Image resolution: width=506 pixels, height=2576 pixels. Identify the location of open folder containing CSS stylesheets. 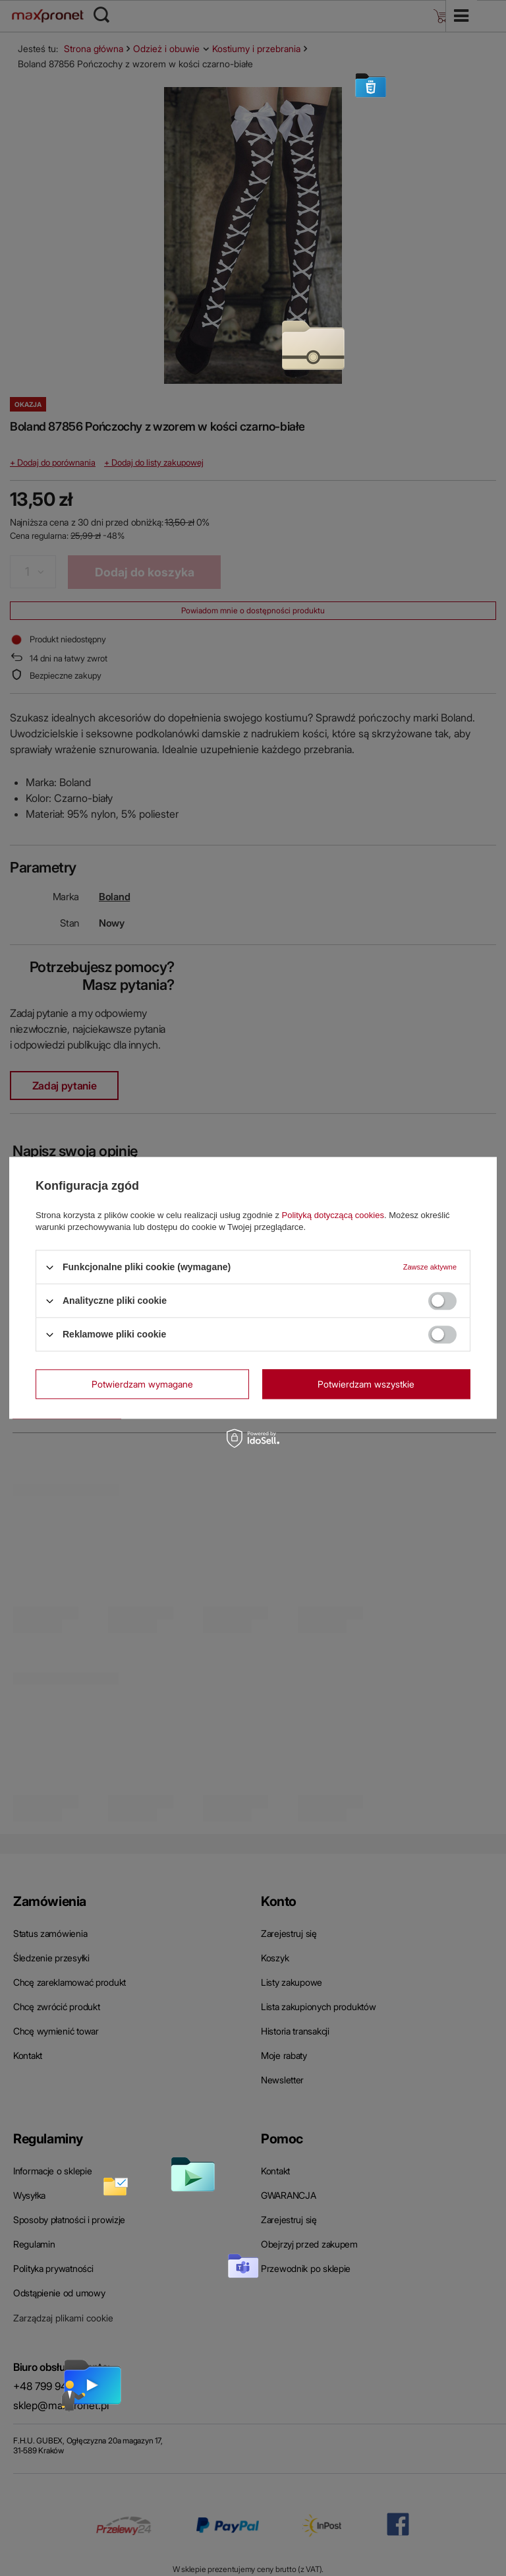
(370, 86).